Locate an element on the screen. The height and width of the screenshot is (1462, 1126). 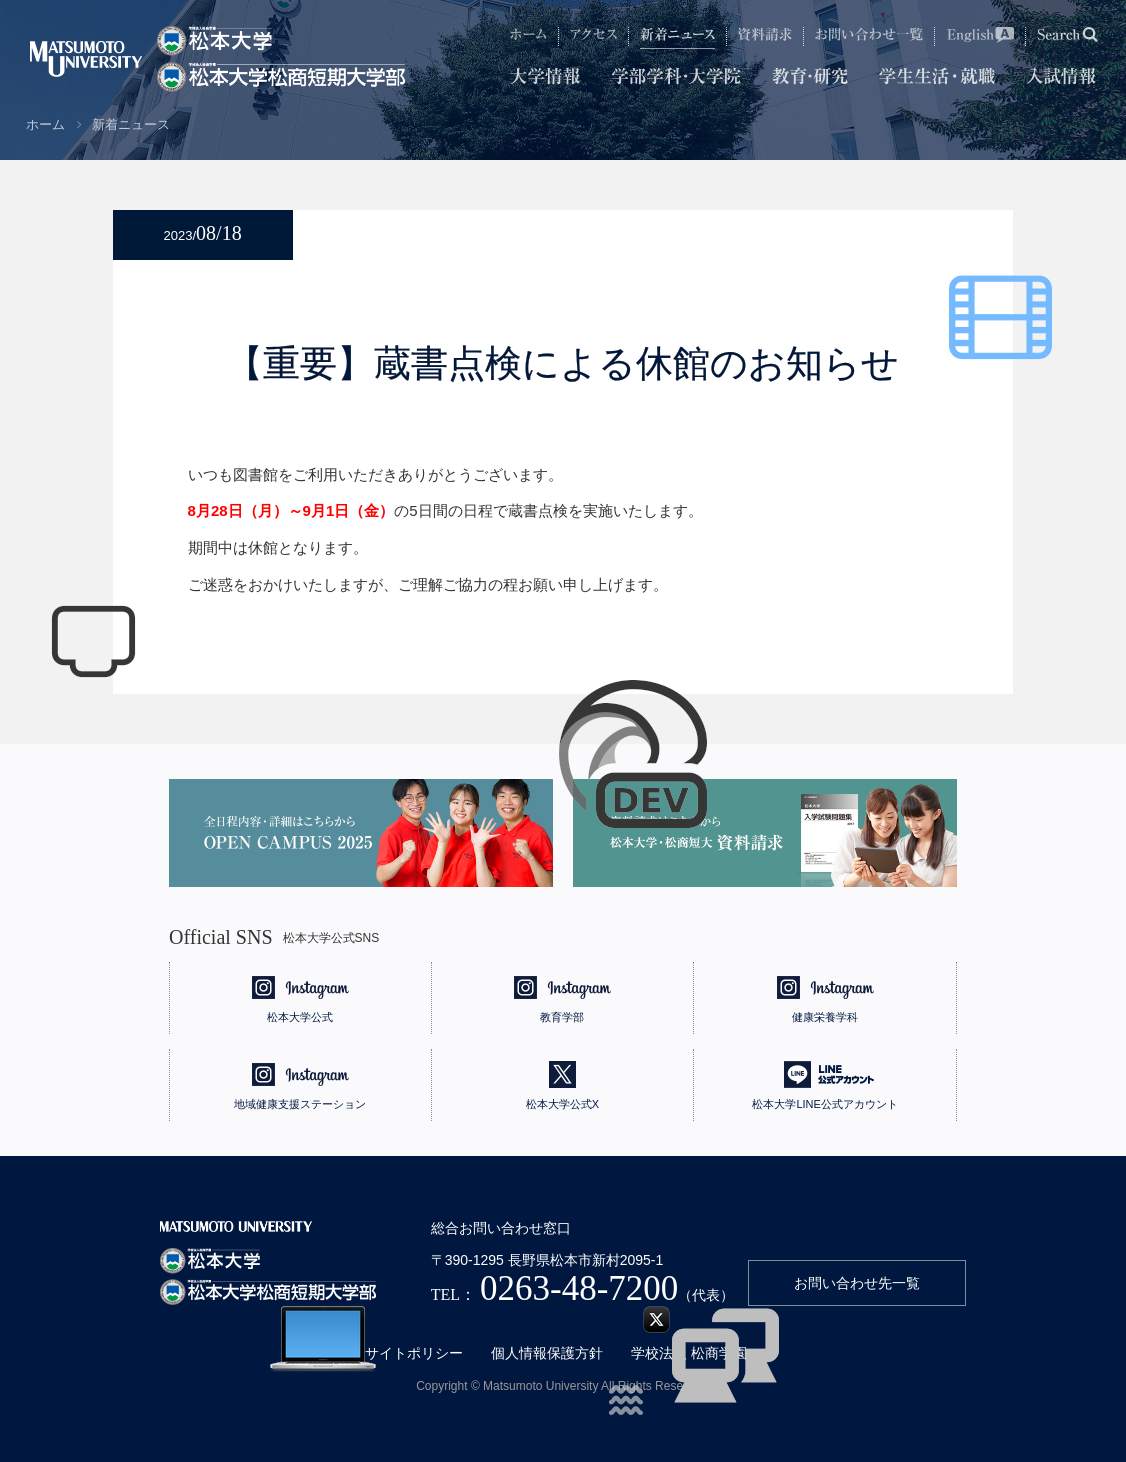
access network or system preferences is located at coordinates (93, 641).